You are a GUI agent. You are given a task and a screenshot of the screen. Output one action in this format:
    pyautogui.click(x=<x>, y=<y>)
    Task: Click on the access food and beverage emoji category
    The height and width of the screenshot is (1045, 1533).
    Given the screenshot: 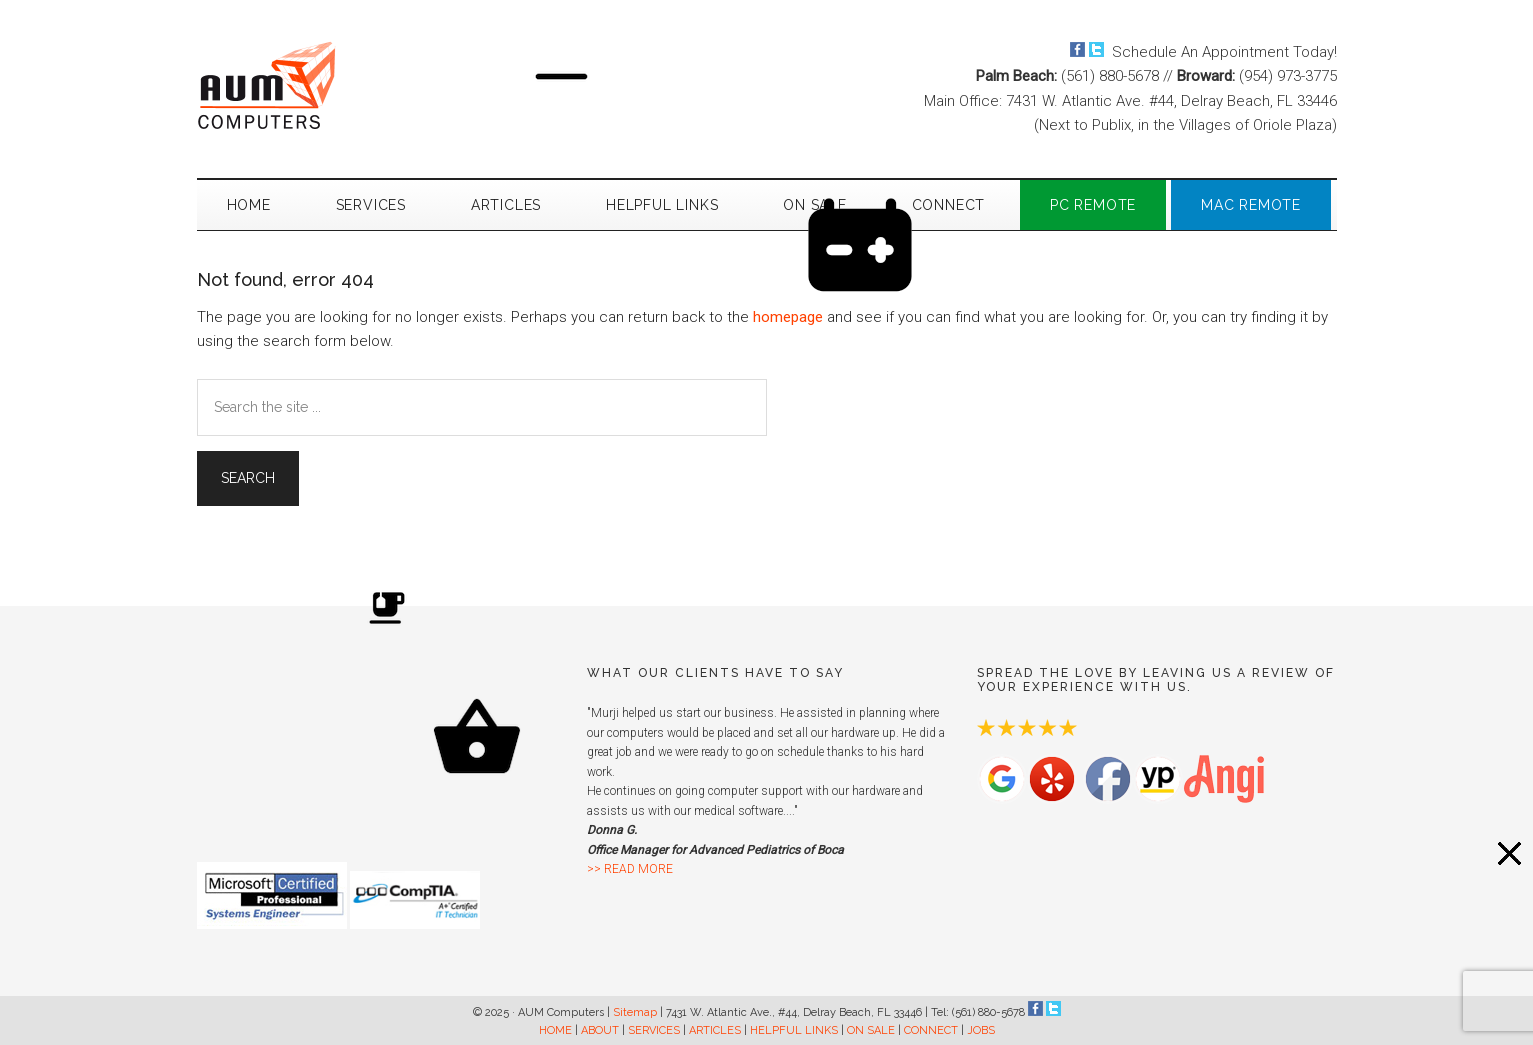 What is the action you would take?
    pyautogui.click(x=387, y=608)
    